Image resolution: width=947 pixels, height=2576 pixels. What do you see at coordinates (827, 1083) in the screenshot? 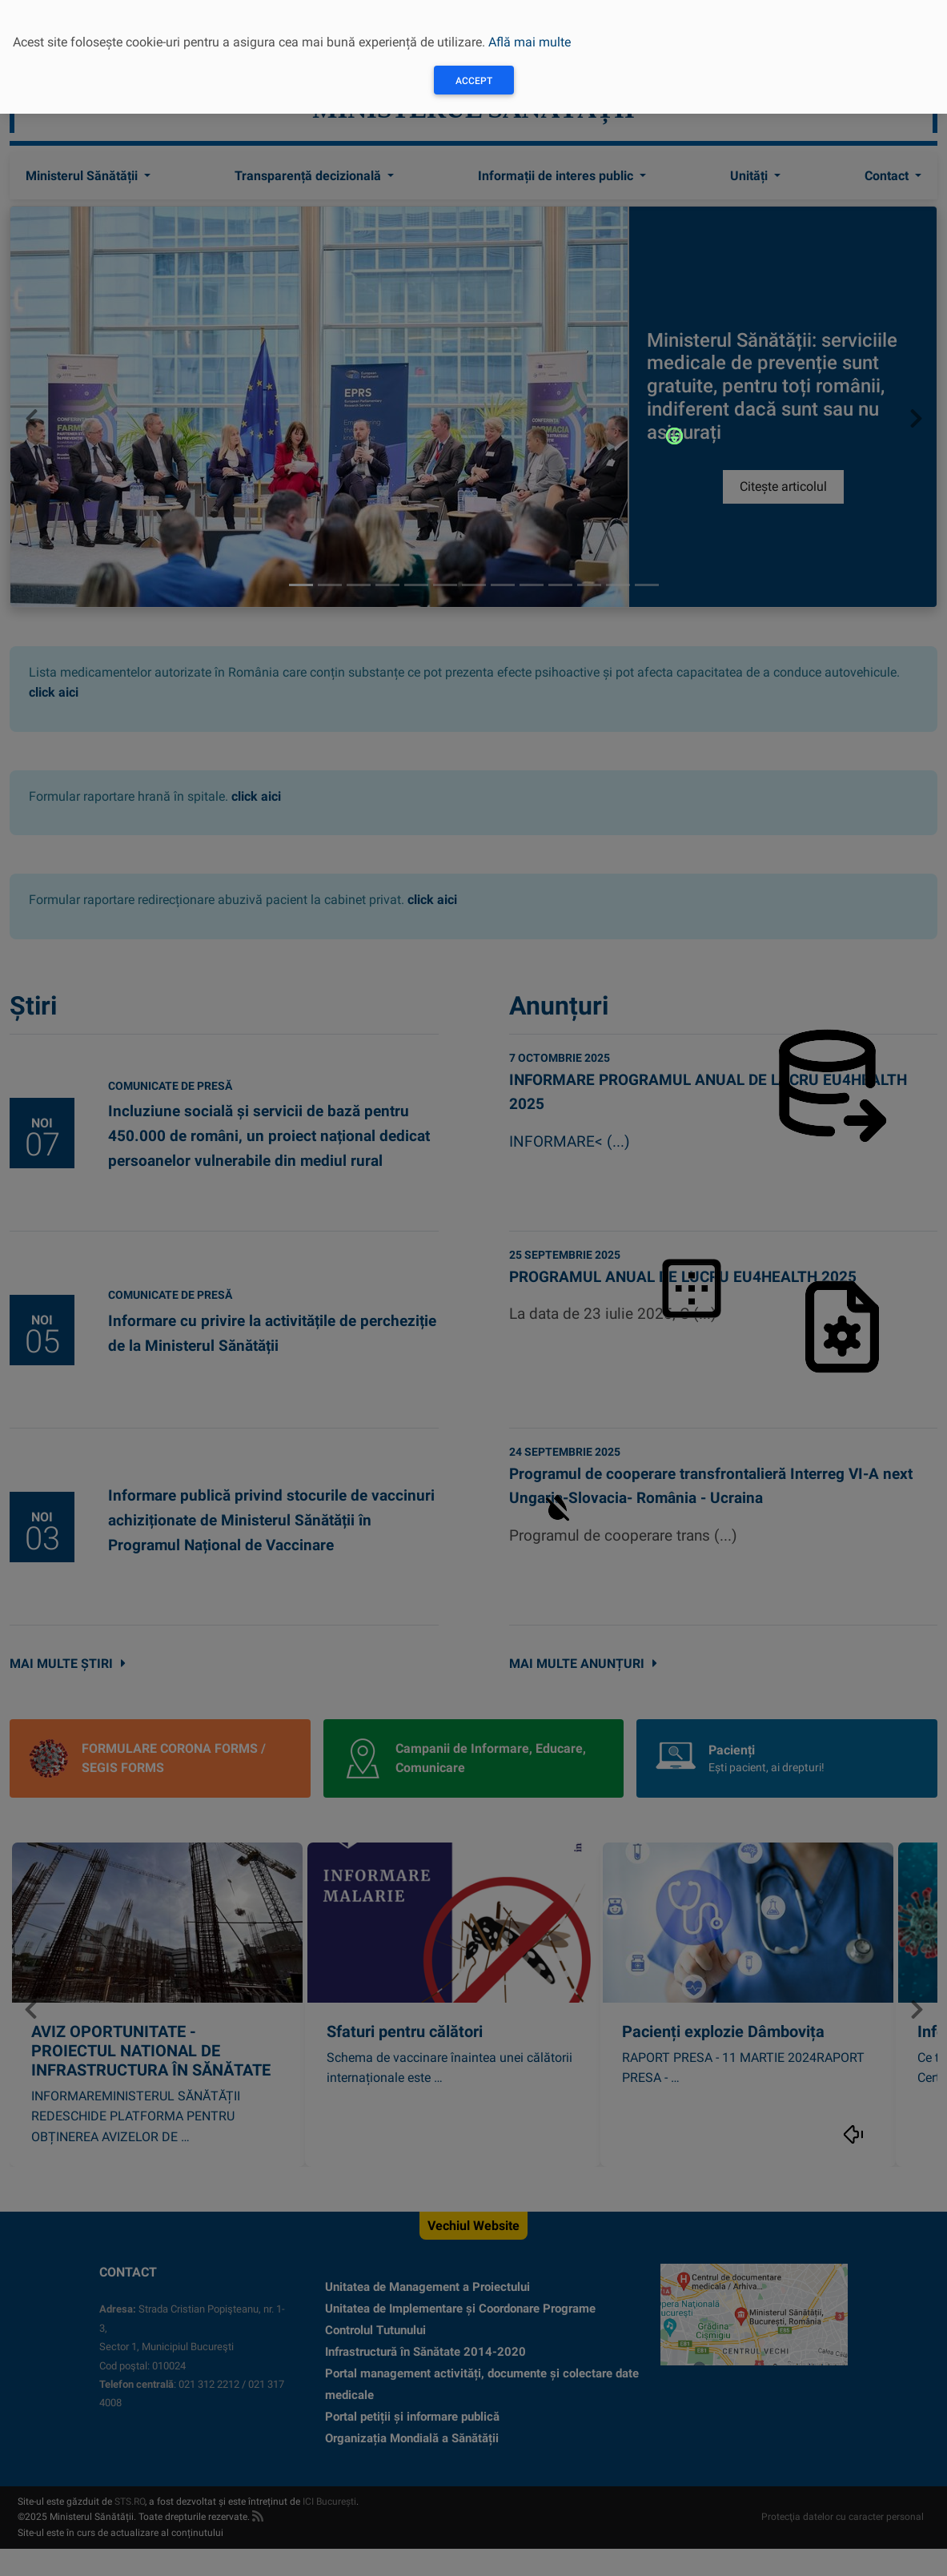
I see `export data from database` at bounding box center [827, 1083].